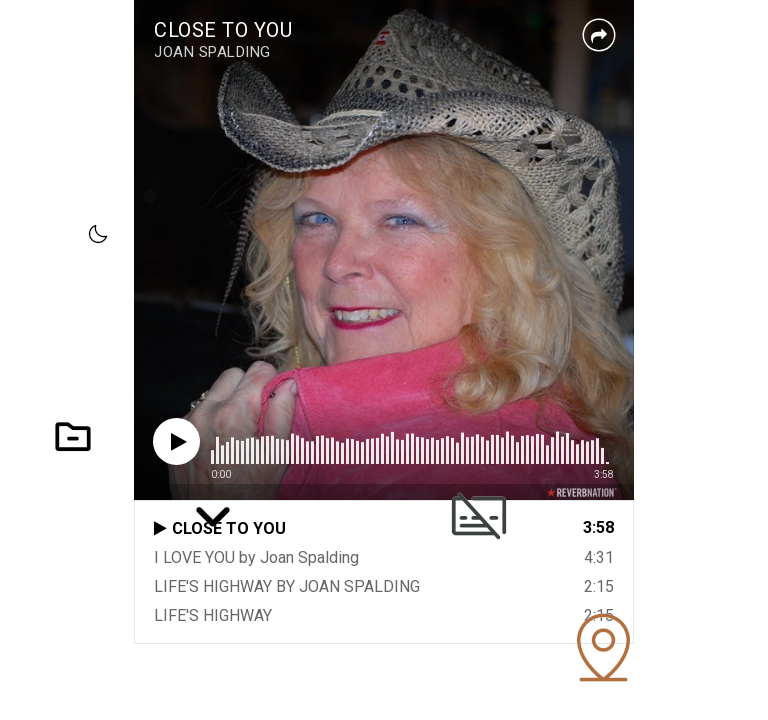 This screenshot has height=720, width=768. I want to click on toggle dark mode or night theme, so click(97, 234).